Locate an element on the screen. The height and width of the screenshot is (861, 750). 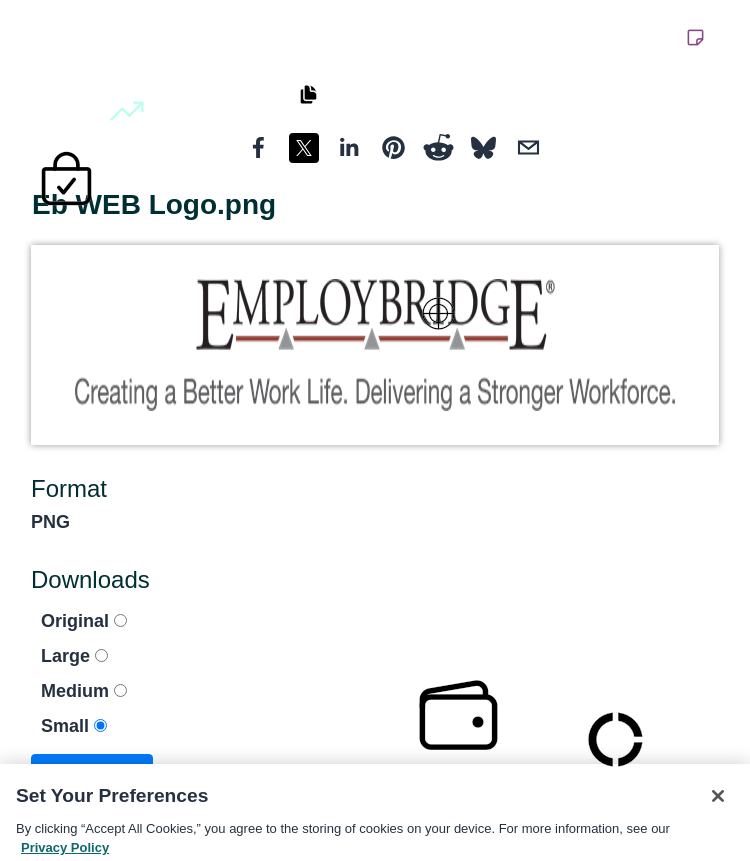
duplicate or copy a document is located at coordinates (308, 94).